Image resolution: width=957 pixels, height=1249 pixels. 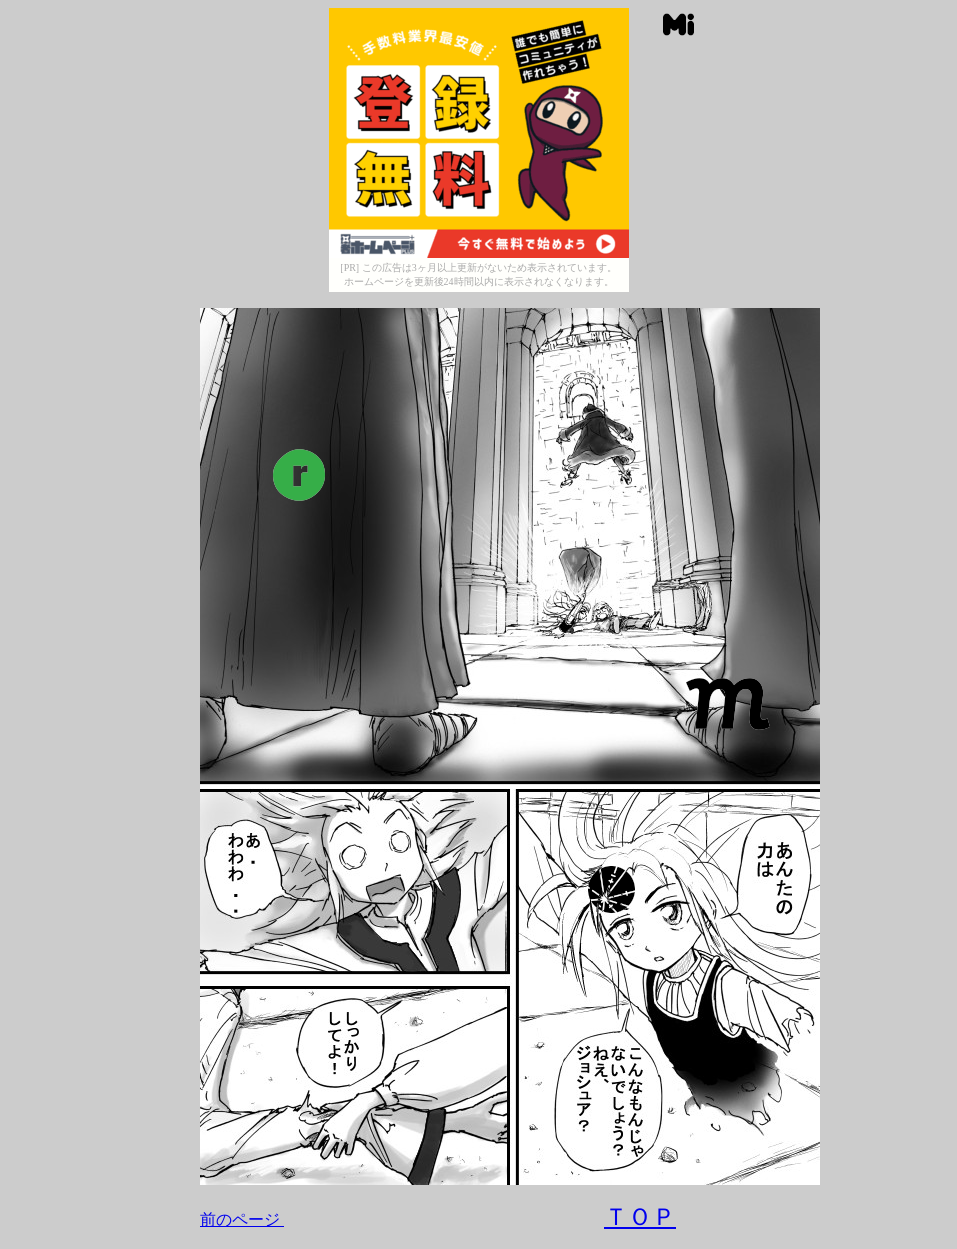 I want to click on visit the Ex Ordo website or platform, so click(x=611, y=889).